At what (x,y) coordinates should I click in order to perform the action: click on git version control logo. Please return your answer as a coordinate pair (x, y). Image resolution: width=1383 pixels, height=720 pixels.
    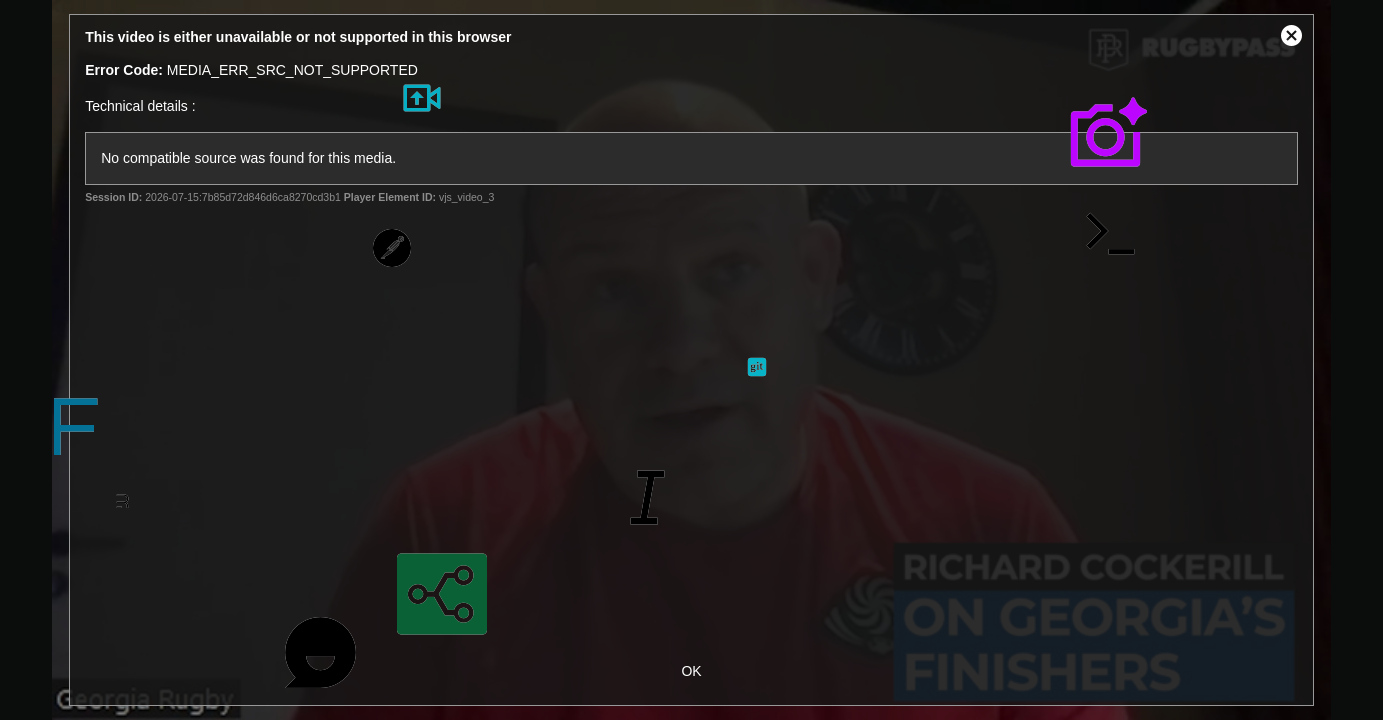
    Looking at the image, I should click on (757, 367).